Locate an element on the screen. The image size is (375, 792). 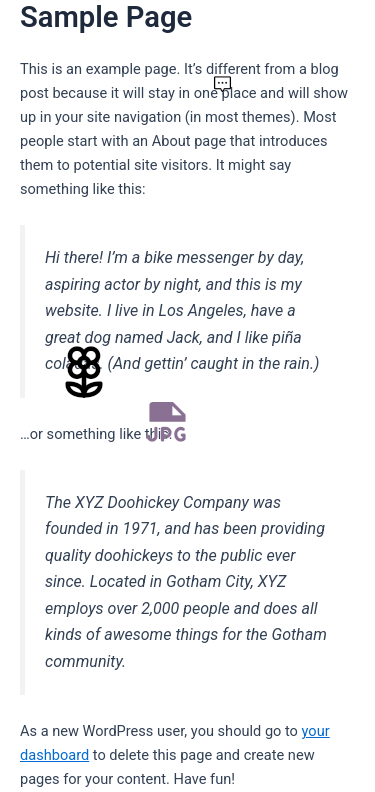
access garden or plant care features is located at coordinates (84, 372).